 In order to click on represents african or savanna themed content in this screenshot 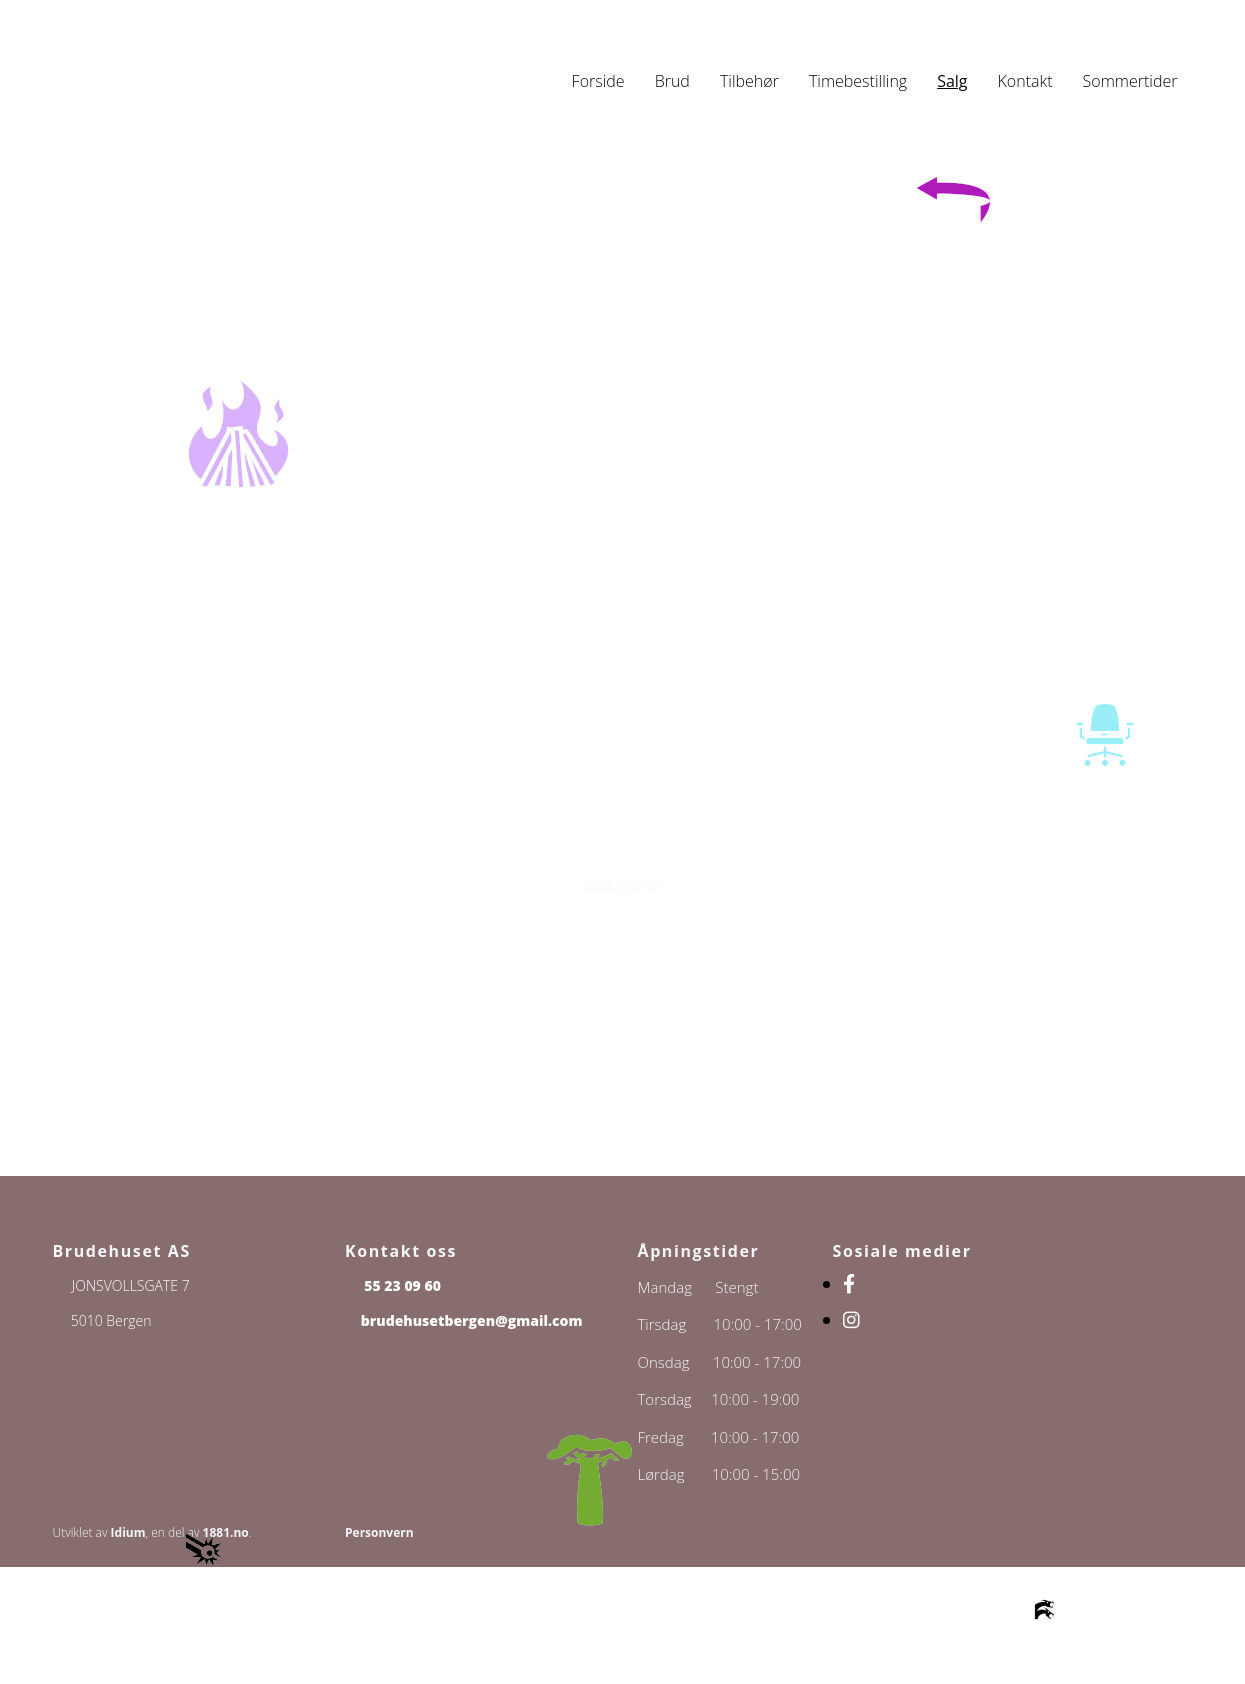, I will do `click(592, 1479)`.